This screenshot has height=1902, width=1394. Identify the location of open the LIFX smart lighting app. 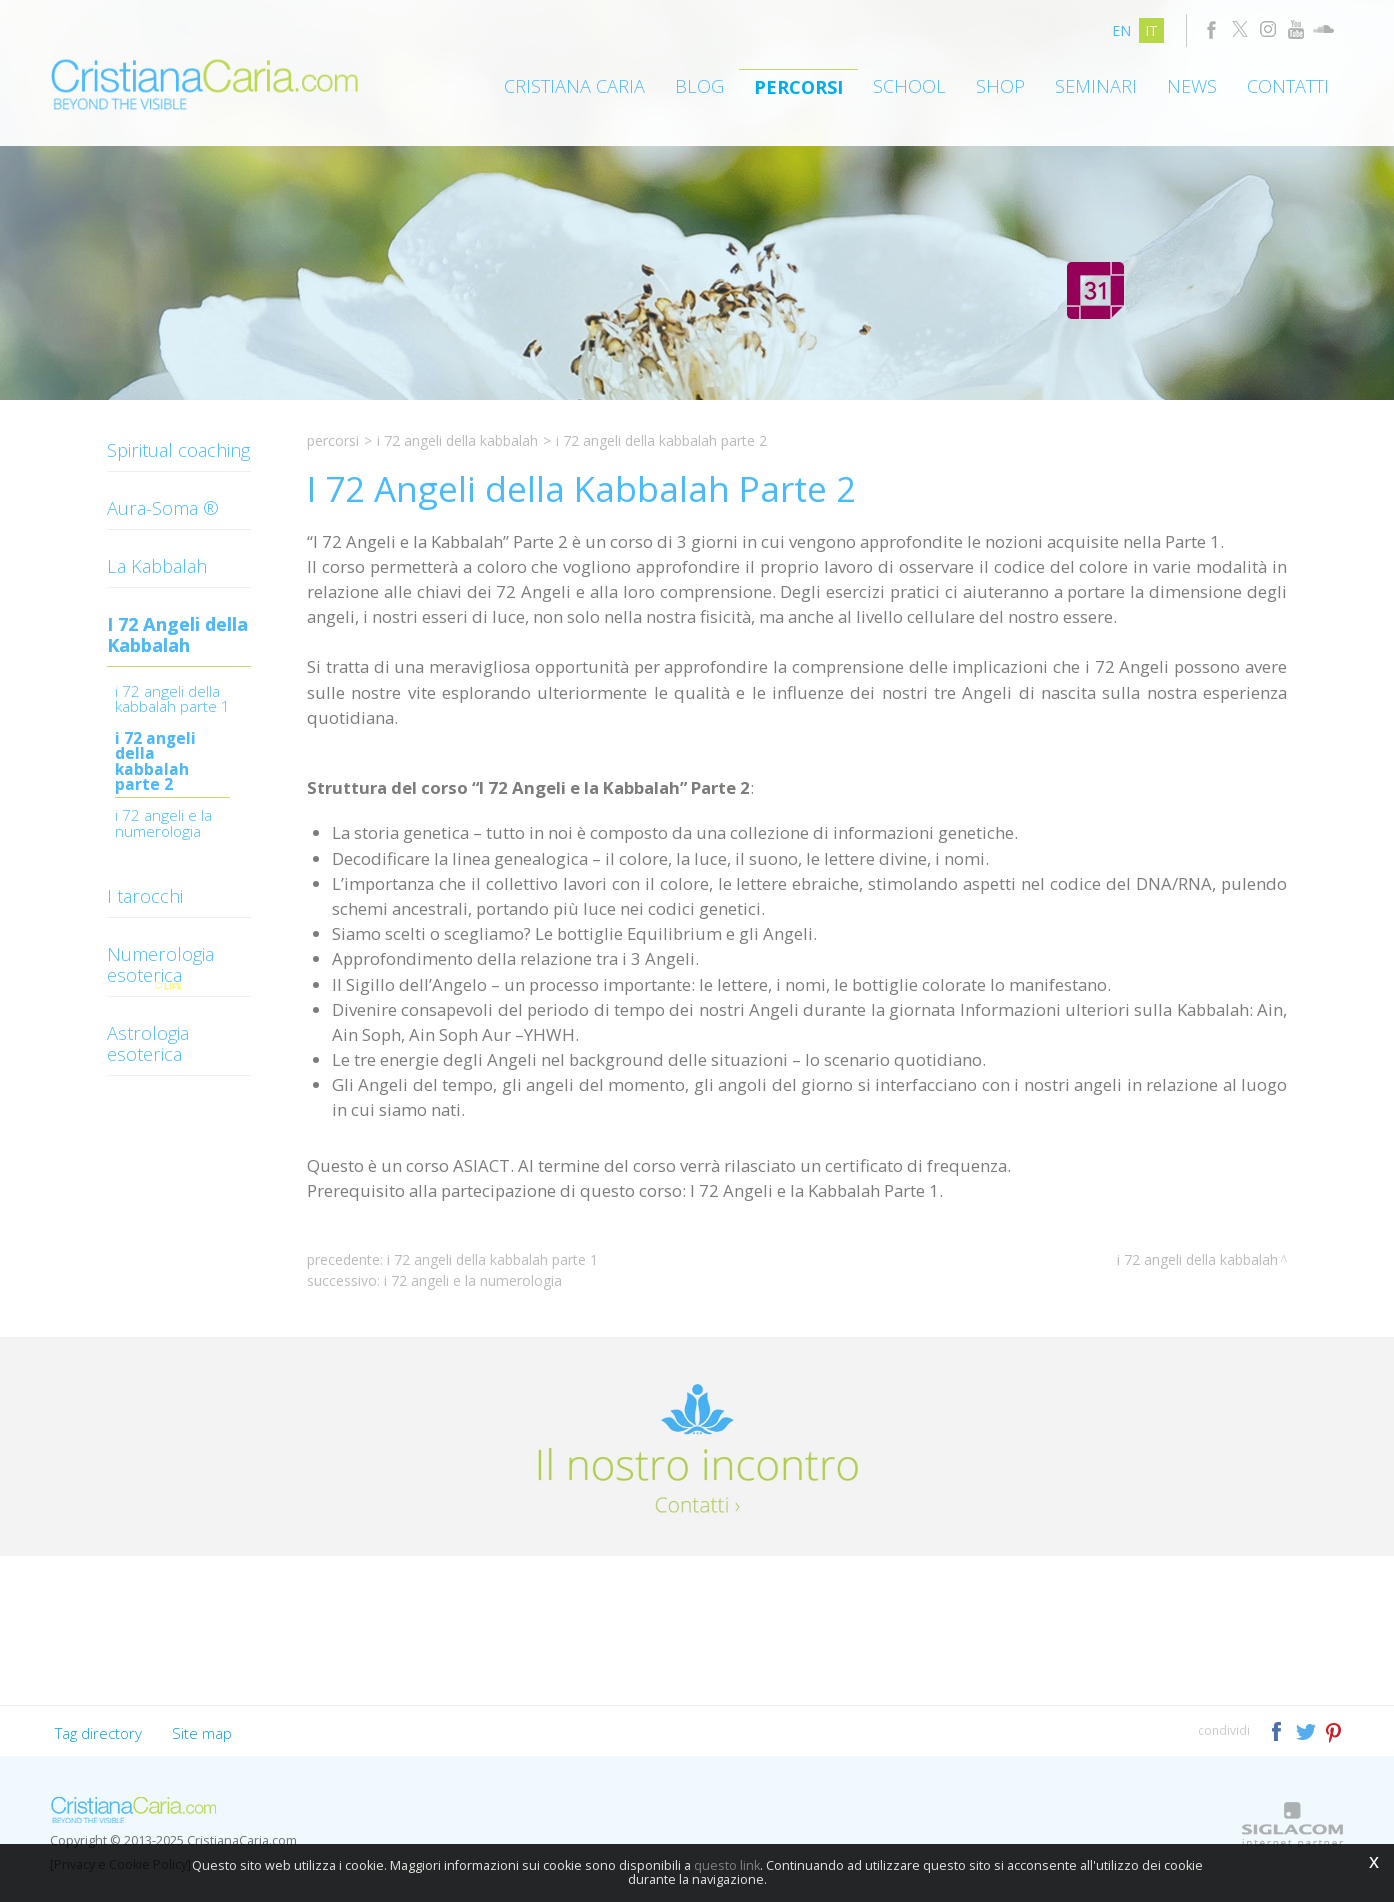
(168, 986).